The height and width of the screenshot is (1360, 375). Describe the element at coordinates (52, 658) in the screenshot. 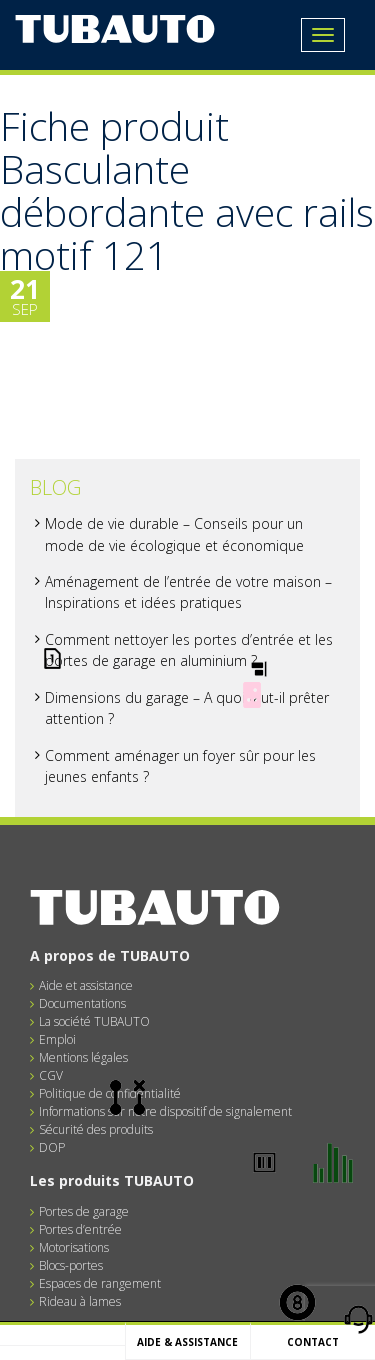

I see `indicates primary SIM card slot (SIM 1)` at that location.